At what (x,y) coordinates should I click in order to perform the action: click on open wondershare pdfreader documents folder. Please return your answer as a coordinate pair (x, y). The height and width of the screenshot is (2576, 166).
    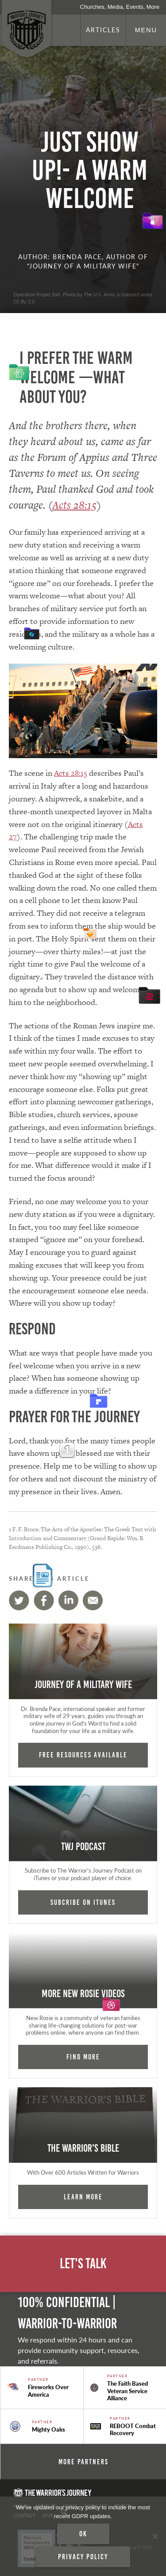
    Looking at the image, I should click on (98, 1401).